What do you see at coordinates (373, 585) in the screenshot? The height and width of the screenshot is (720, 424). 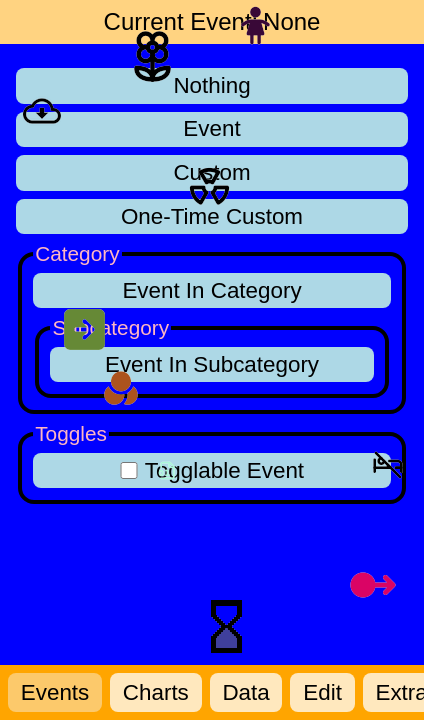 I see `swipe right to continue or accept` at bounding box center [373, 585].